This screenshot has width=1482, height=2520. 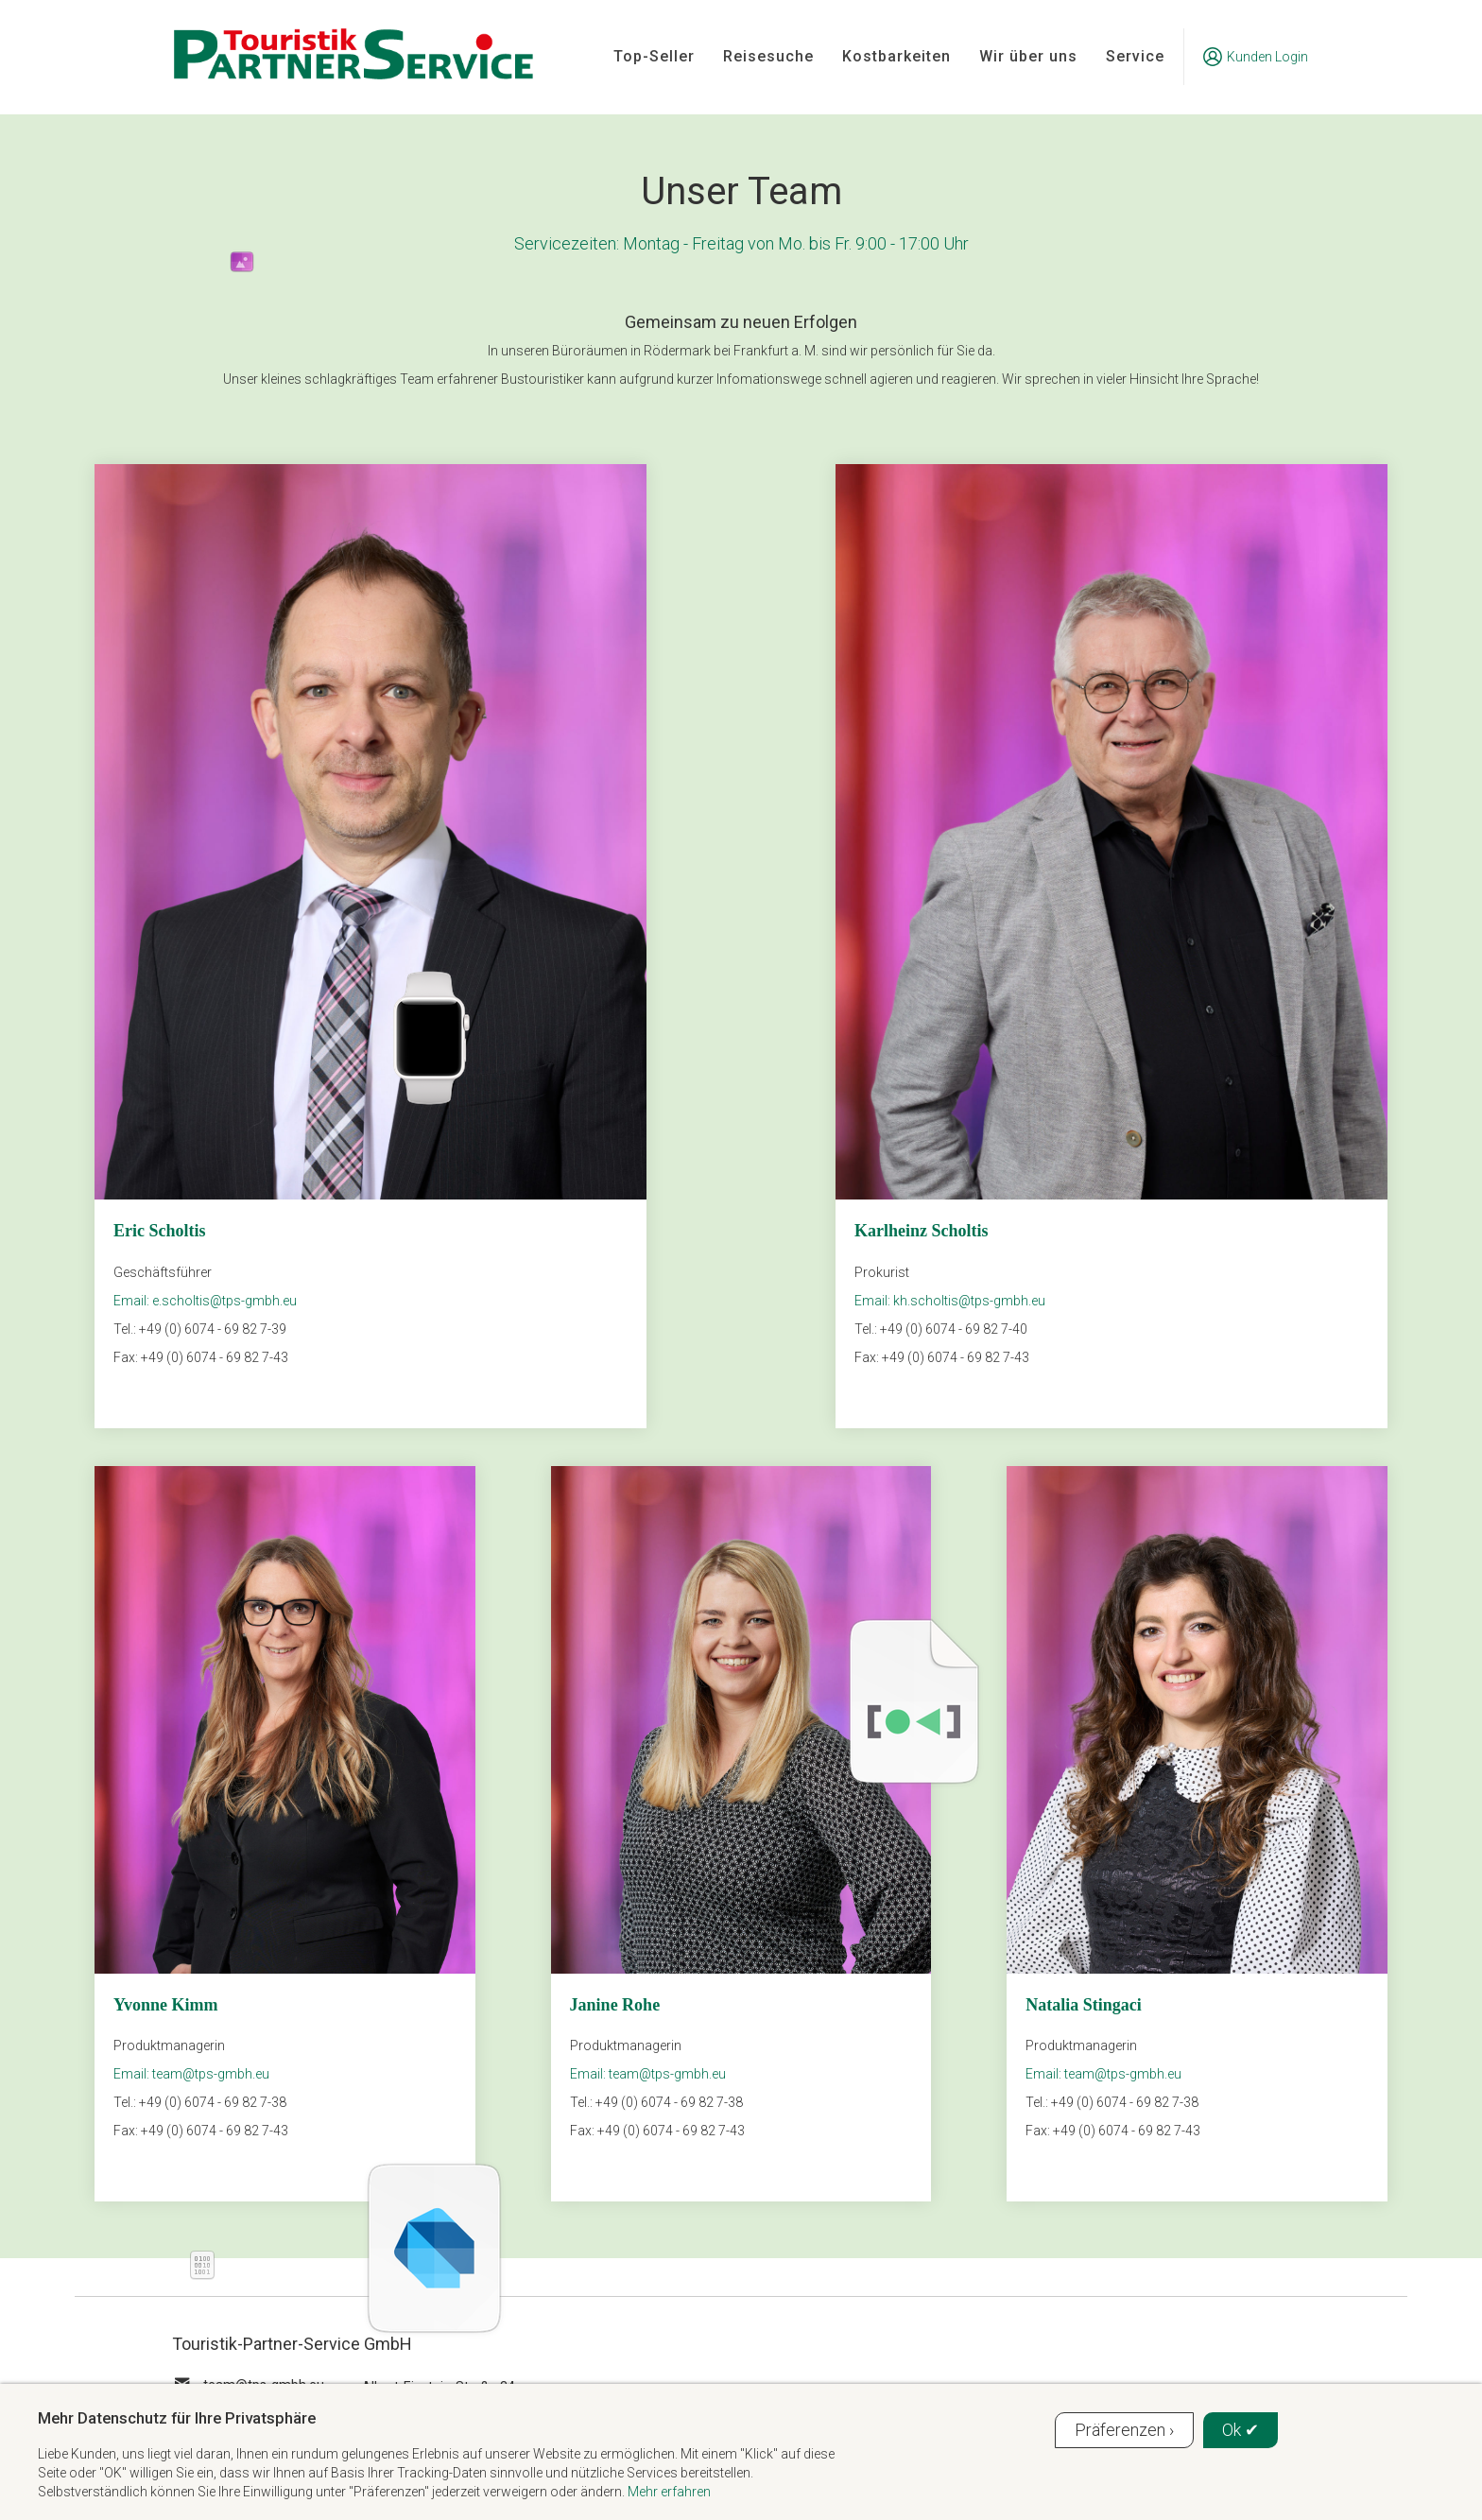 I want to click on a systemd unit configuration file, so click(x=914, y=1701).